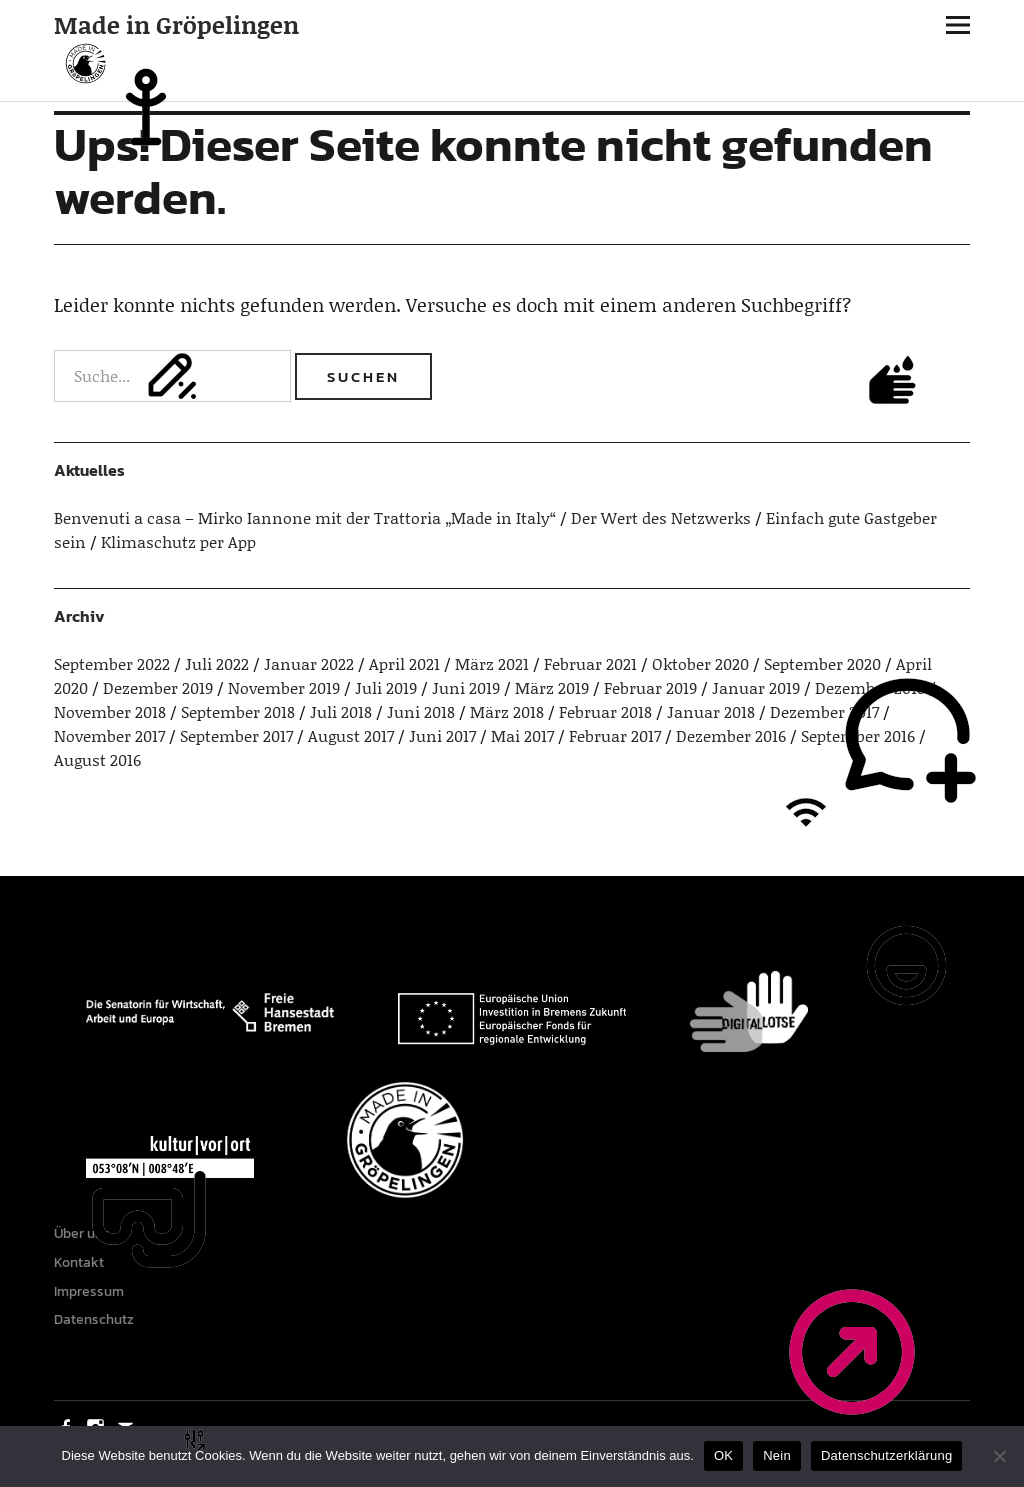 This screenshot has width=1024, height=1487. Describe the element at coordinates (906, 965) in the screenshot. I see `open funimation streaming app` at that location.